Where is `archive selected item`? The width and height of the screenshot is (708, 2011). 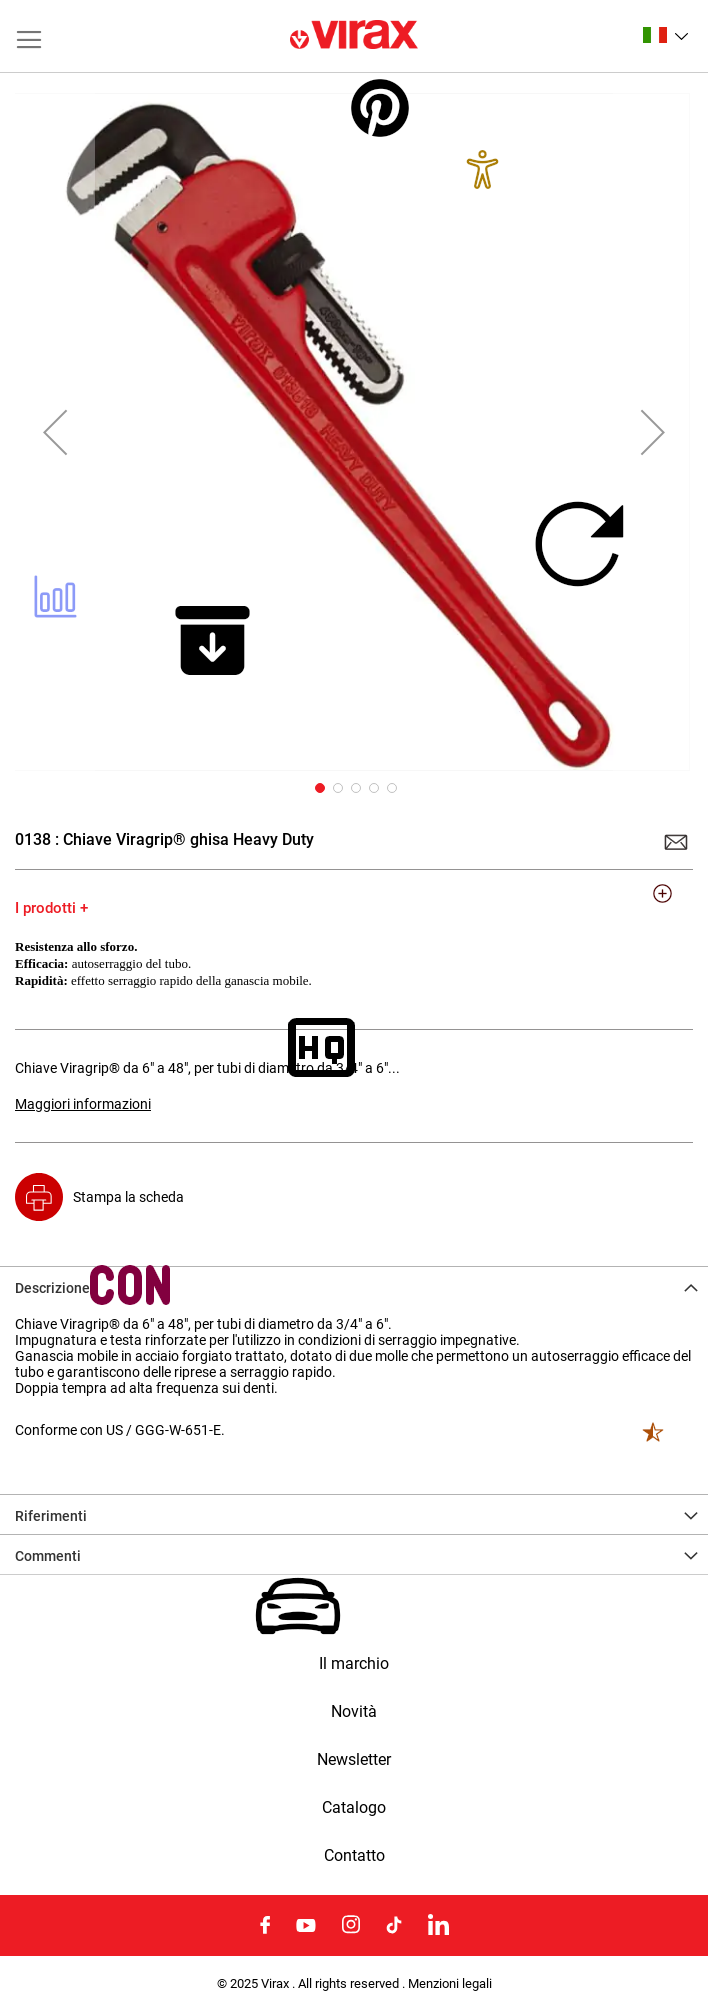
archive selected item is located at coordinates (212, 640).